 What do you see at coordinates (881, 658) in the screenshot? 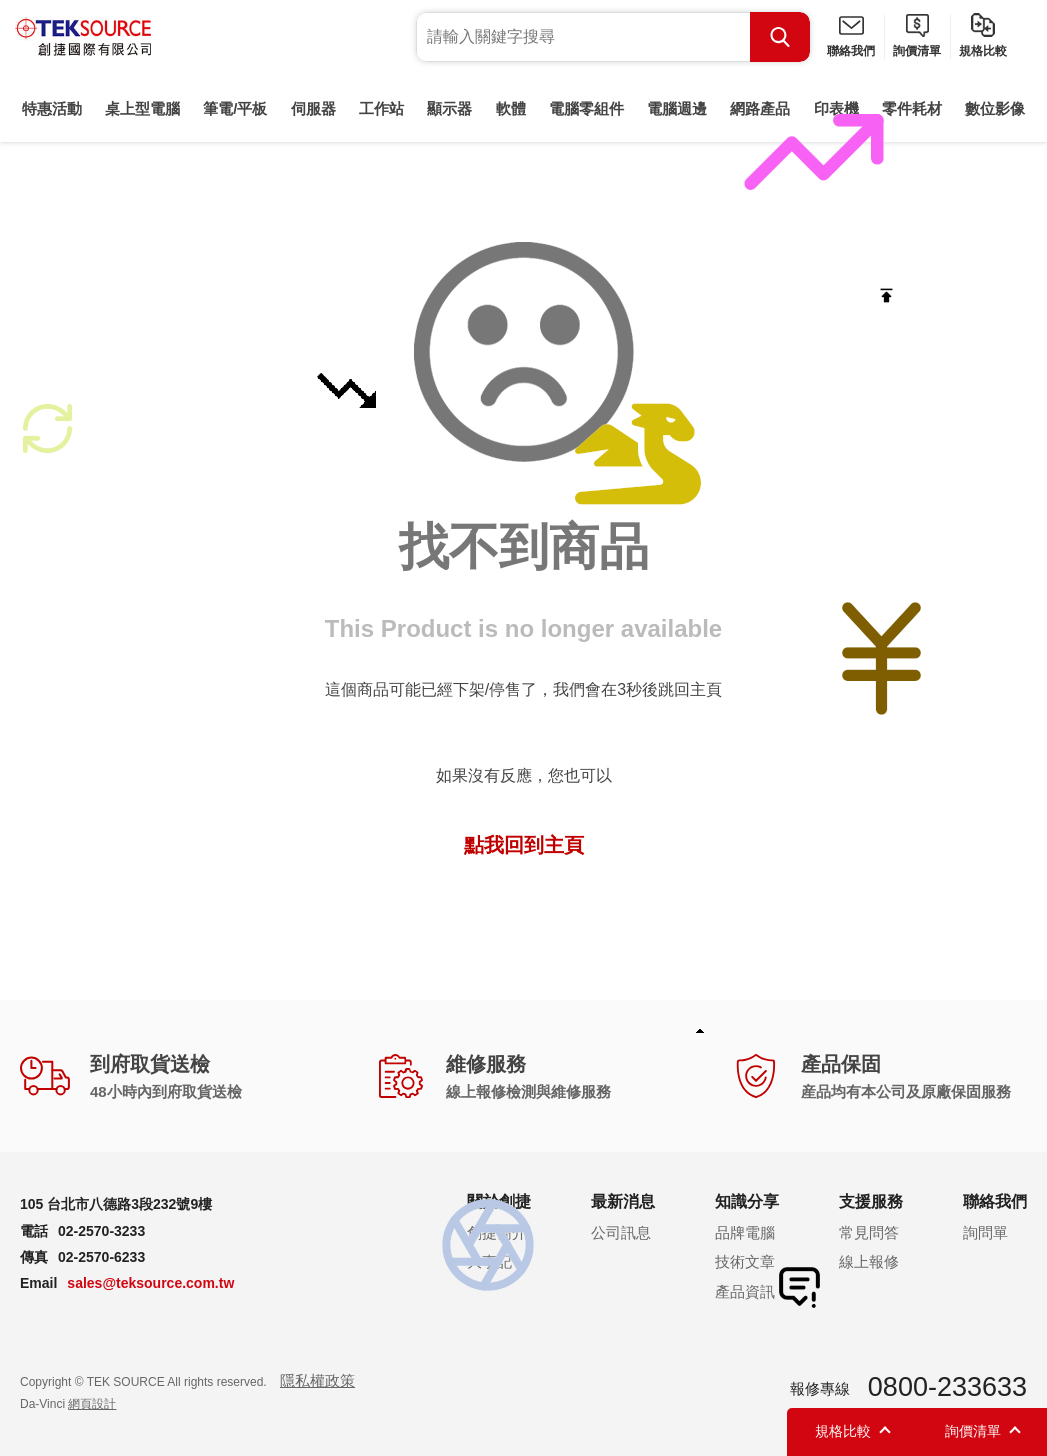
I see `view prices in japanese yen` at bounding box center [881, 658].